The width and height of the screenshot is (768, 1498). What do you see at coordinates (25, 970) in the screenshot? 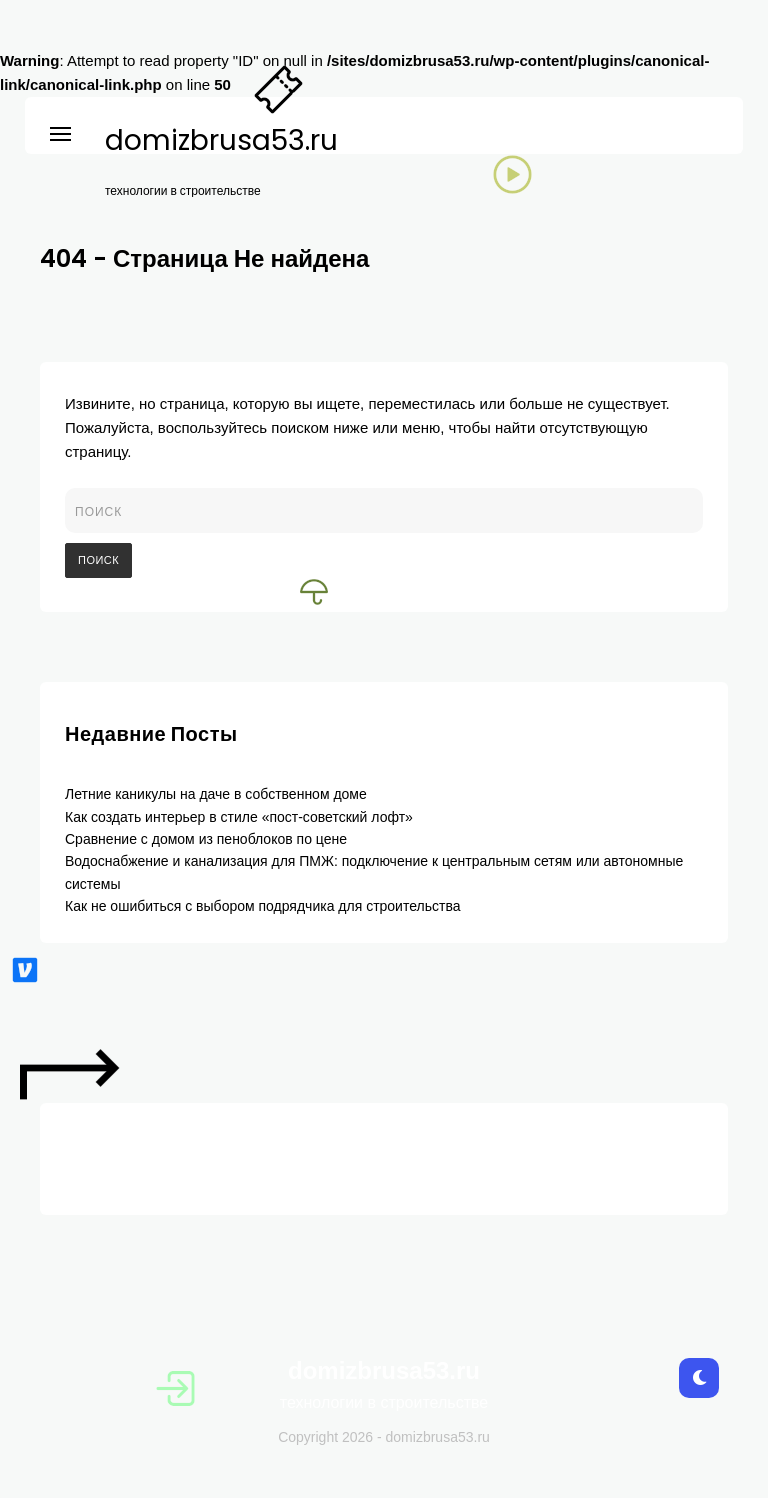
I see `open Venmo app` at bounding box center [25, 970].